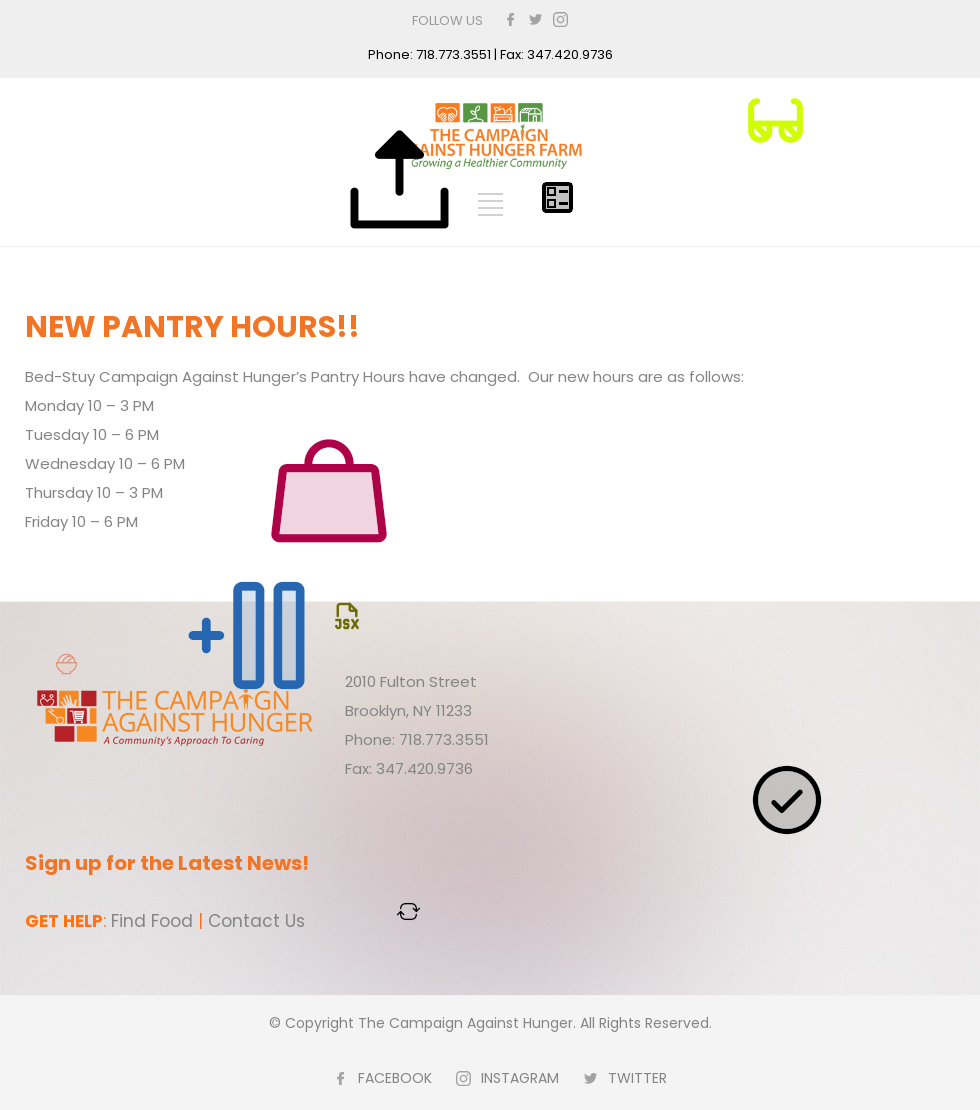  What do you see at coordinates (66, 664) in the screenshot?
I see `view food or meal options` at bounding box center [66, 664].